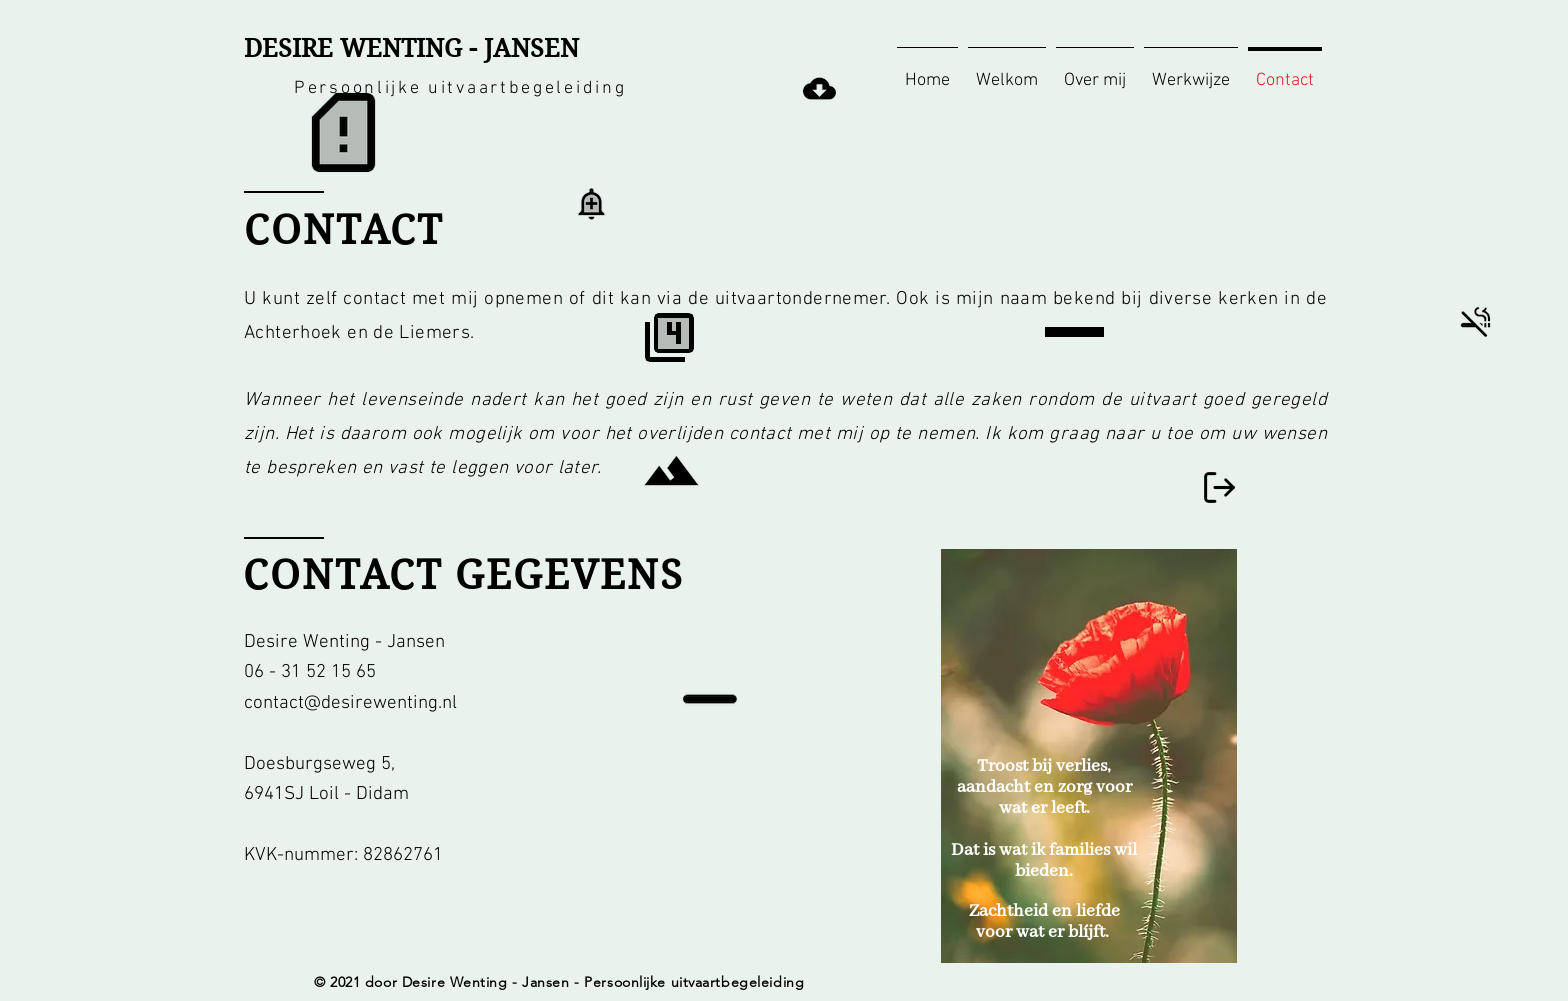 Image resolution: width=1568 pixels, height=1001 pixels. Describe the element at coordinates (591, 203) in the screenshot. I see `add a new alert or notification` at that location.